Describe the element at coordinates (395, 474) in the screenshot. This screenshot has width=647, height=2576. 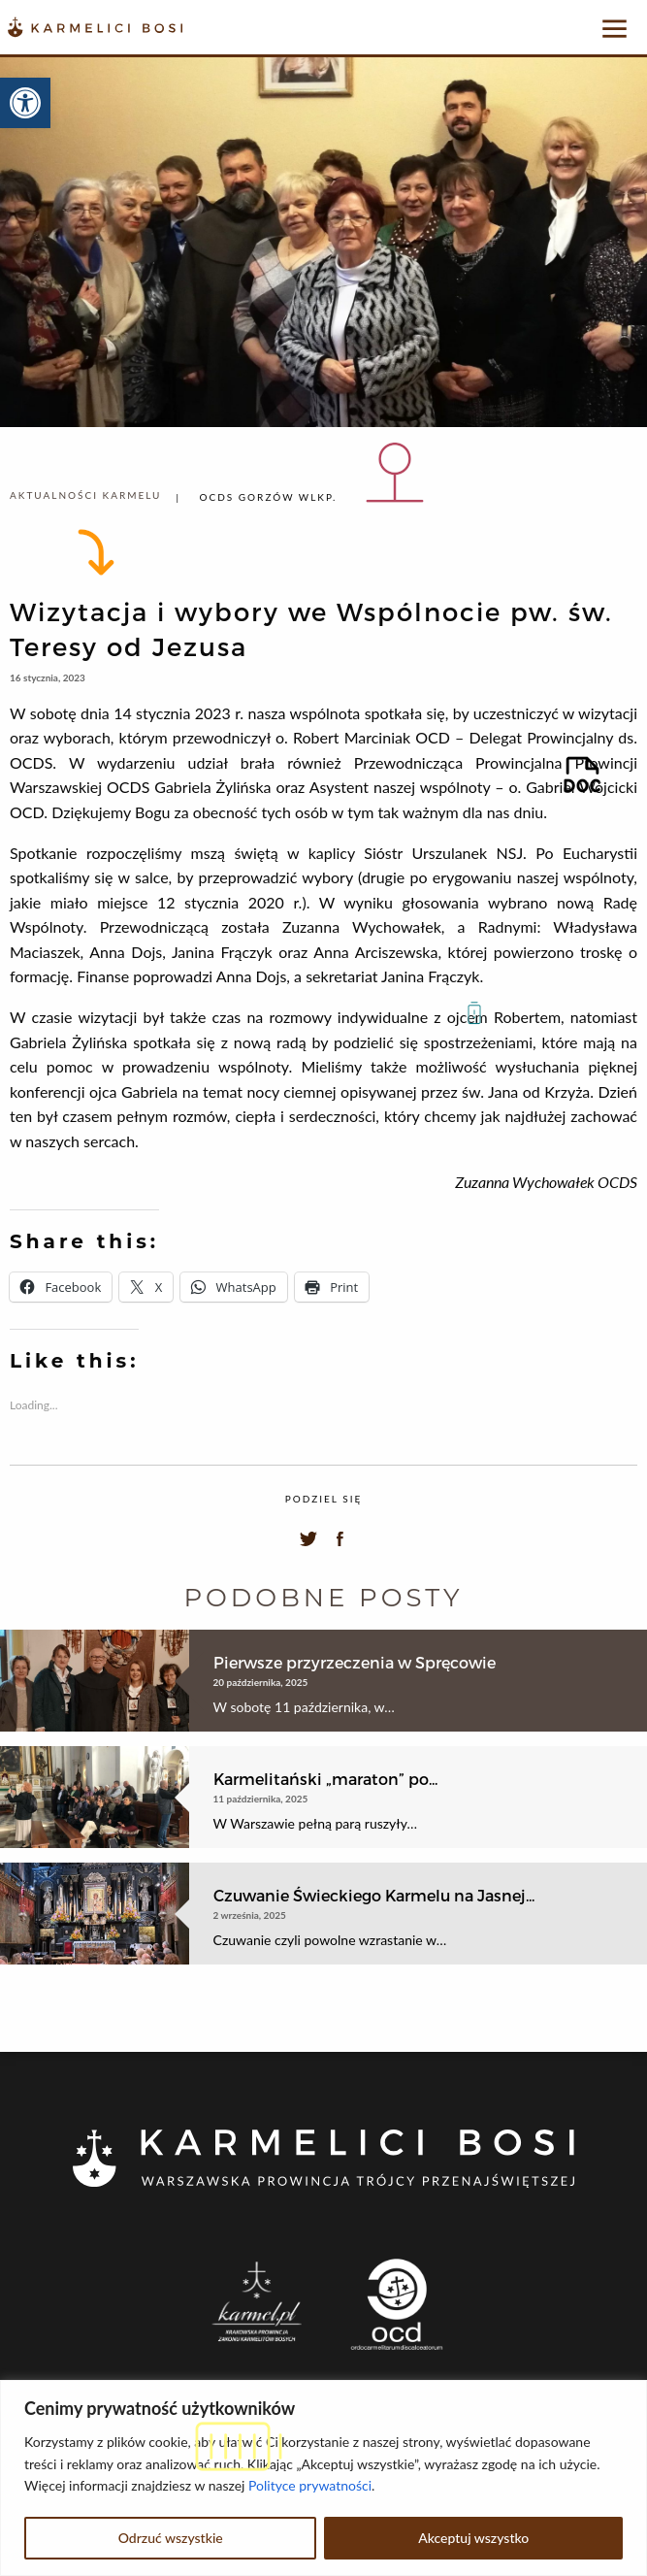
I see `mark a location on the map` at that location.